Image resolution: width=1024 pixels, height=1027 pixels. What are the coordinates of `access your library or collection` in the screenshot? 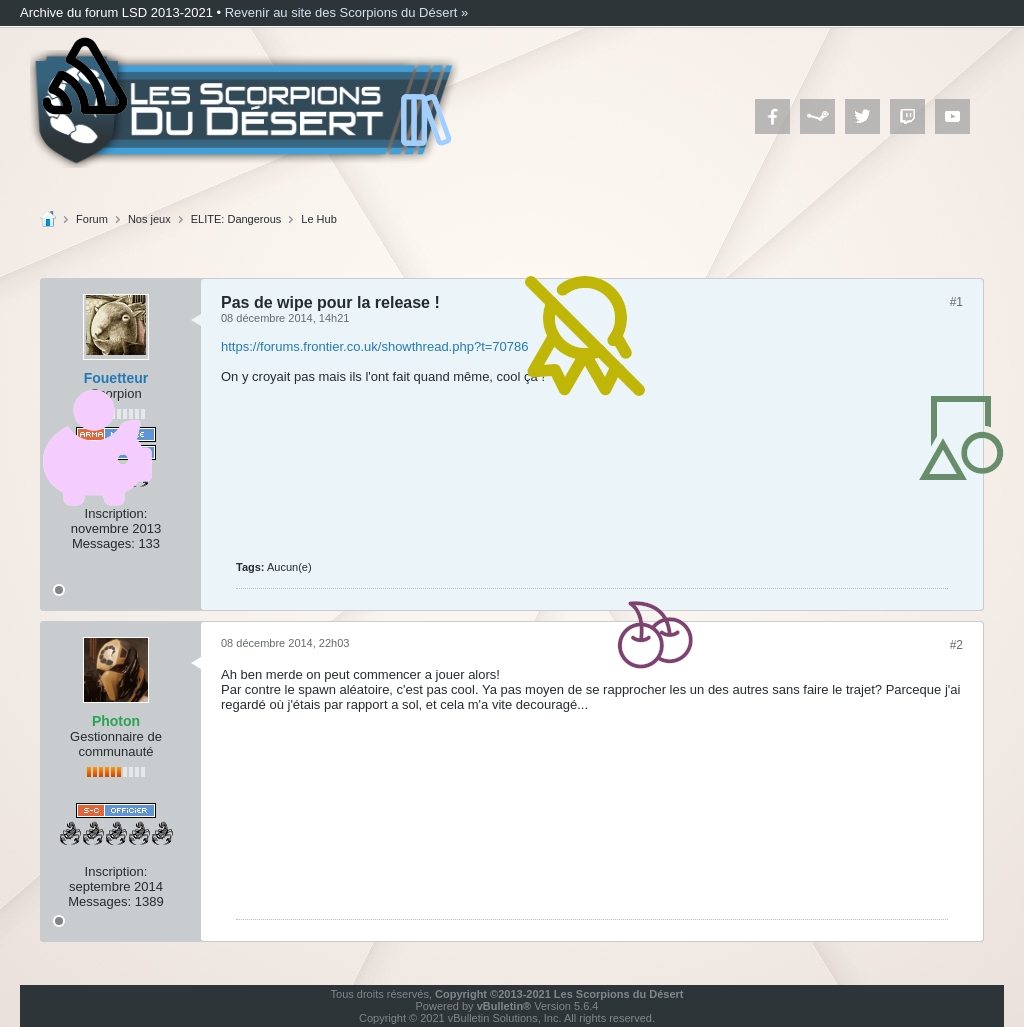 It's located at (427, 120).